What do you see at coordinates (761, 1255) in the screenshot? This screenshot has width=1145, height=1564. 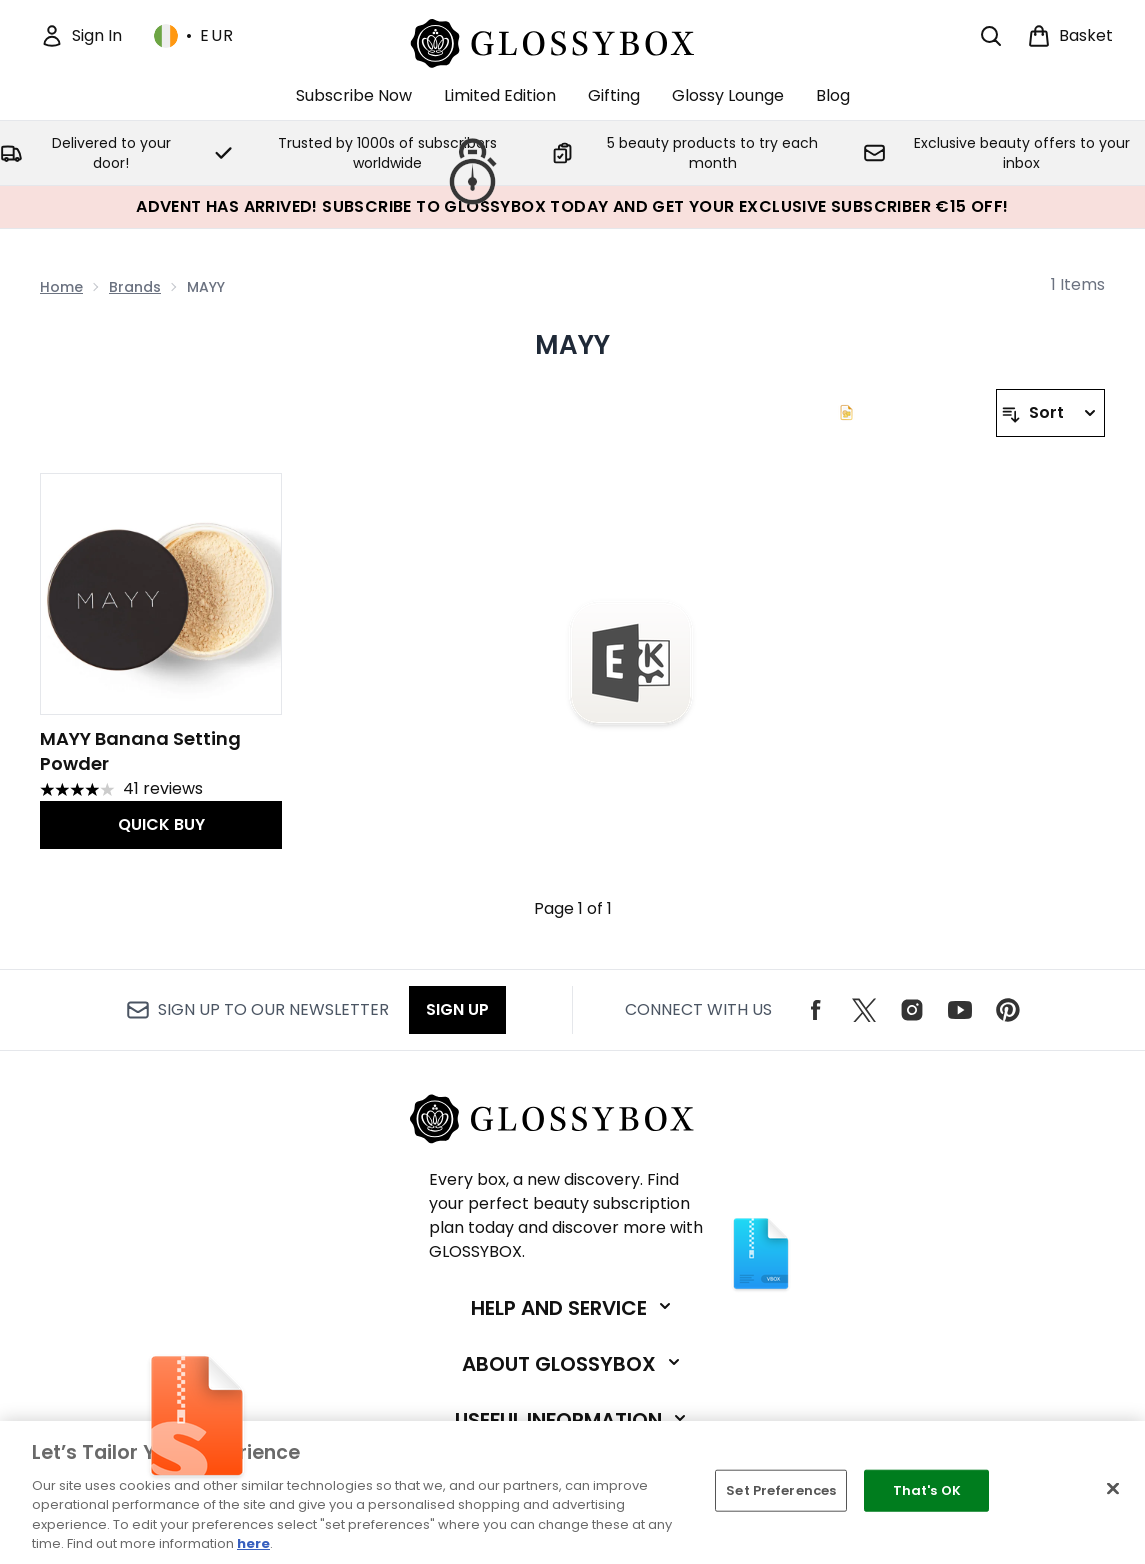 I see `a VirtualBox virtual machine configuration file` at bounding box center [761, 1255].